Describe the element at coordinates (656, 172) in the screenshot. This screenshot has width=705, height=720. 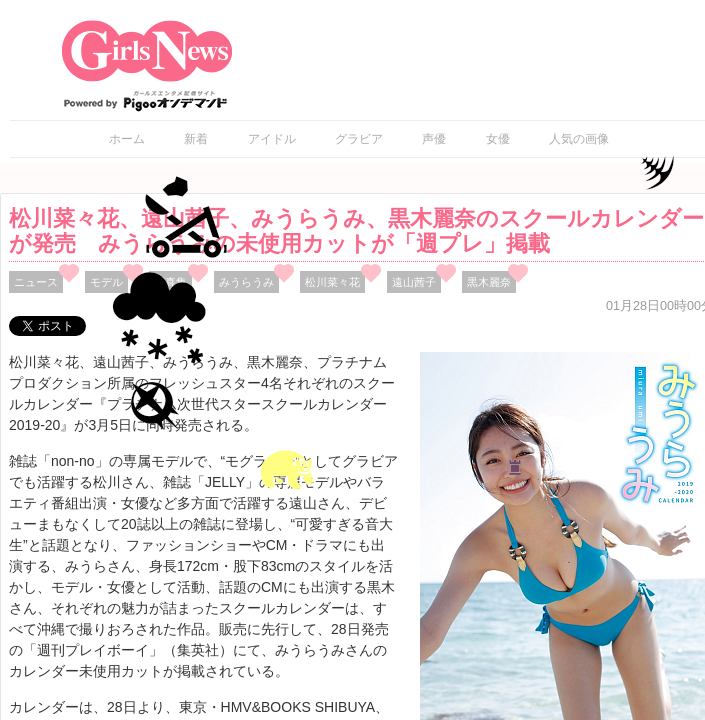
I see `indicates sound or audio waves emitting` at that location.